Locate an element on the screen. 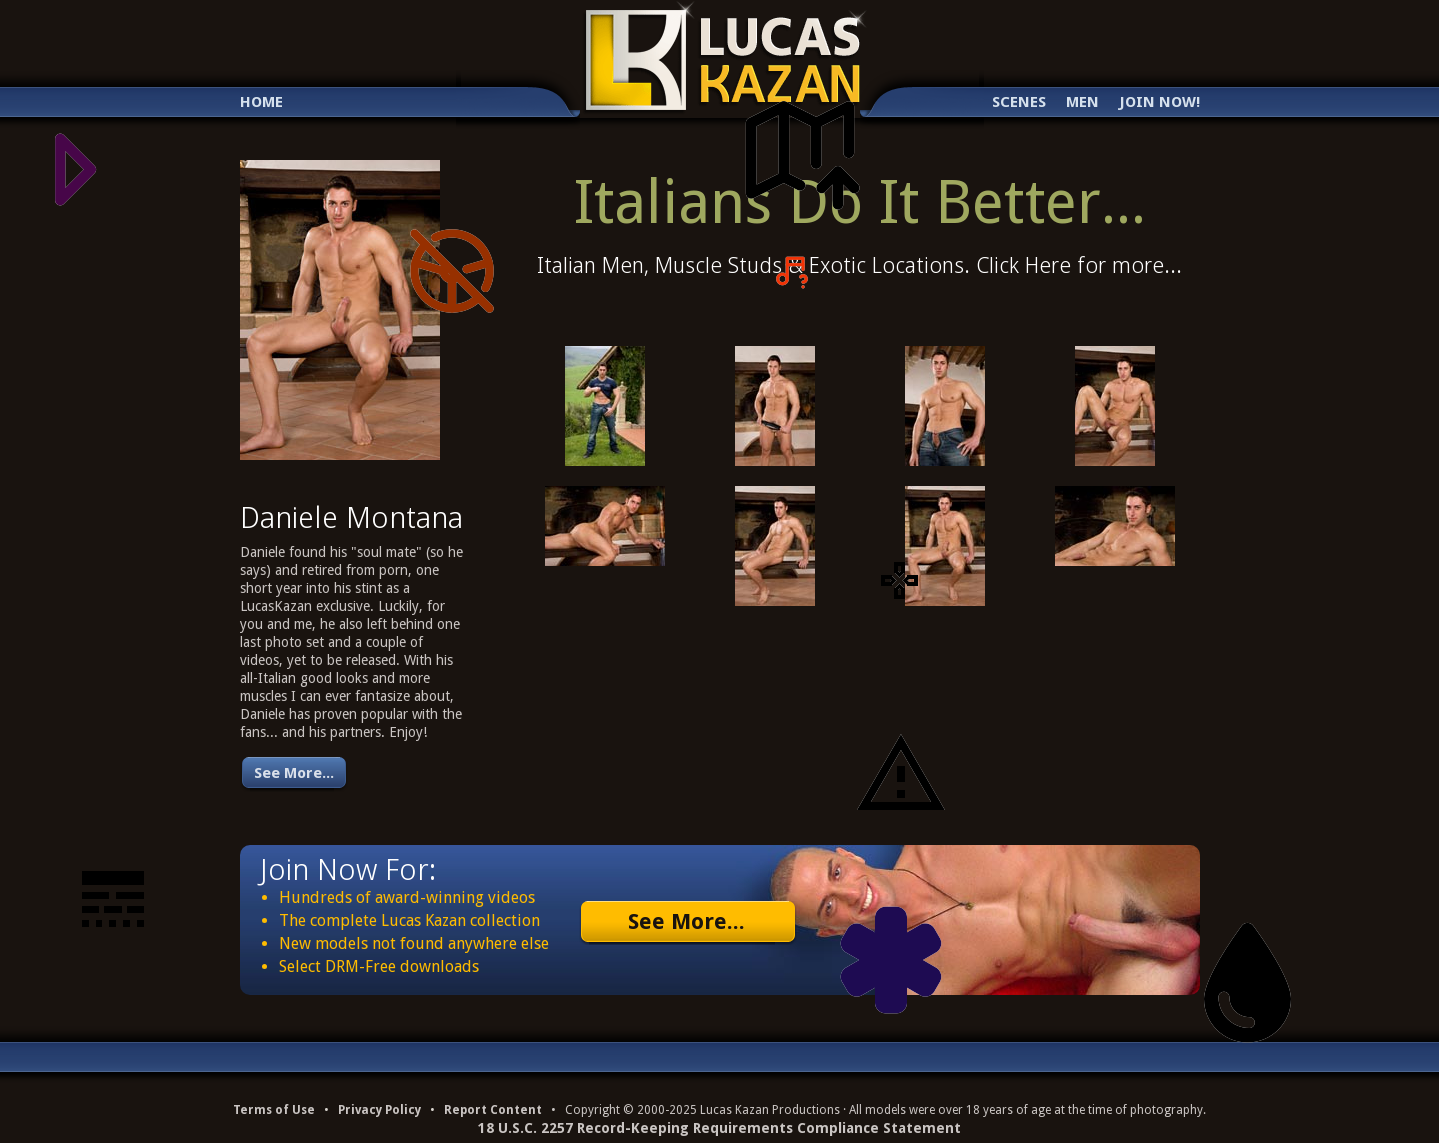 The image size is (1439, 1143). open games or gaming section is located at coordinates (899, 580).